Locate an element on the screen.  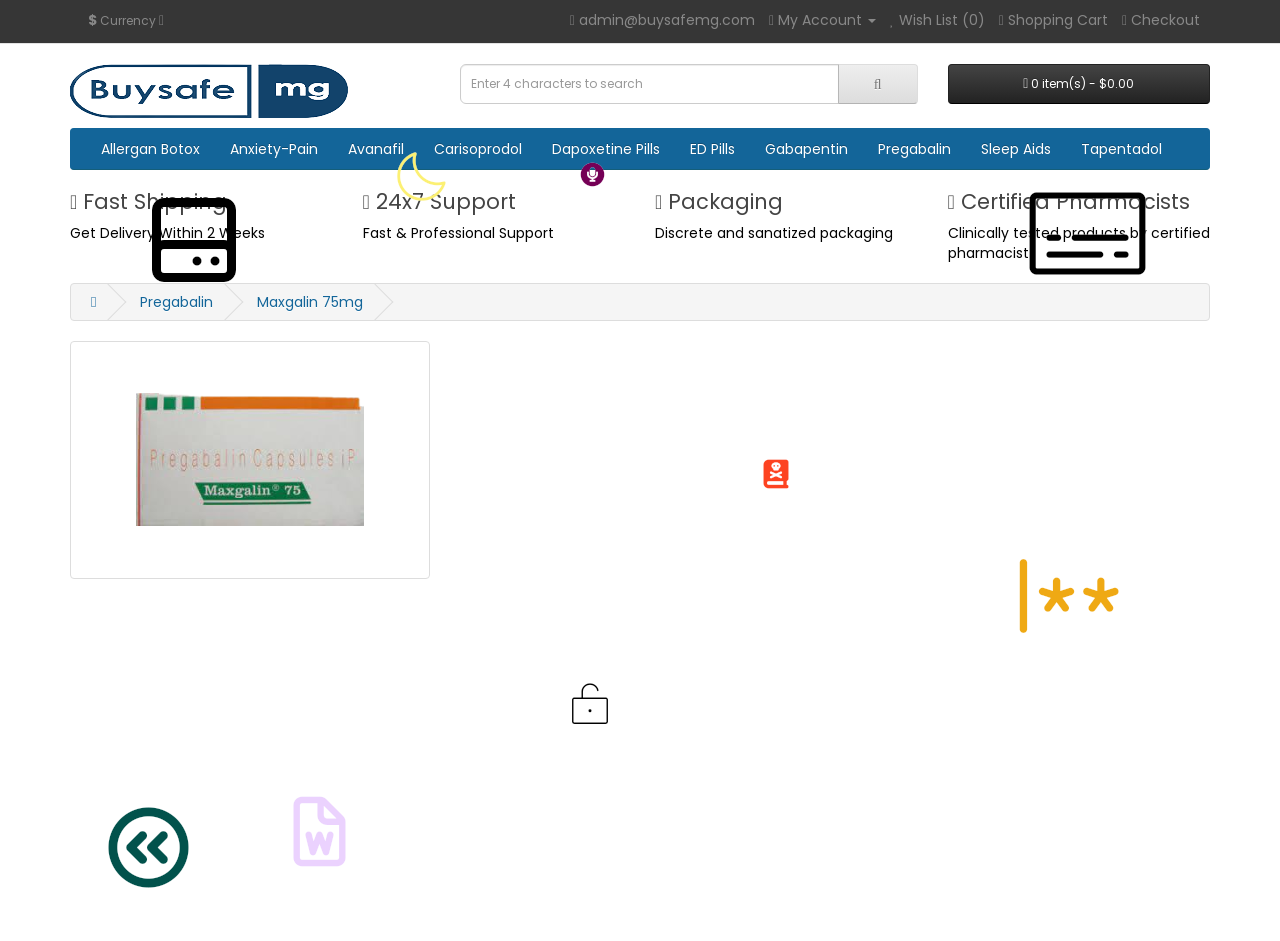
go back to the beginning is located at coordinates (148, 847).